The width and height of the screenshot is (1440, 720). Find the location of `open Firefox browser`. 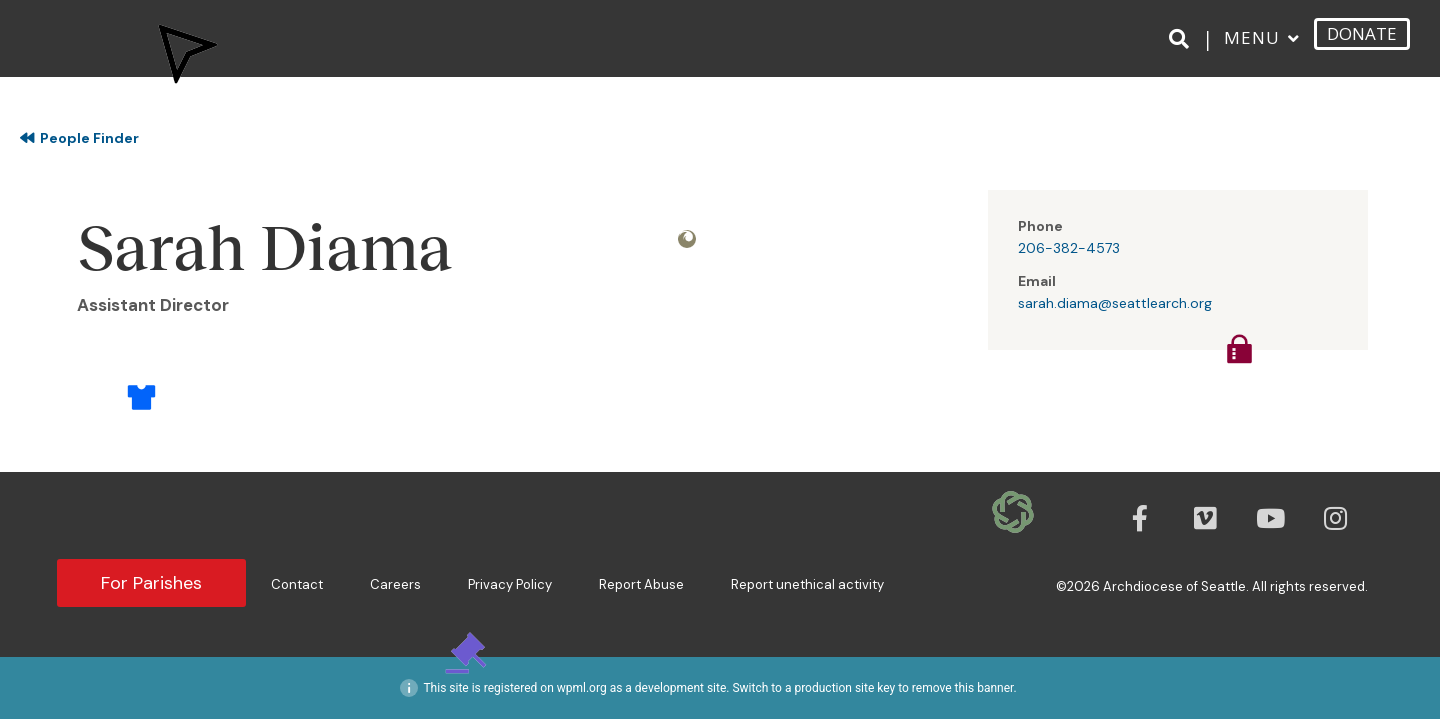

open Firefox browser is located at coordinates (687, 239).